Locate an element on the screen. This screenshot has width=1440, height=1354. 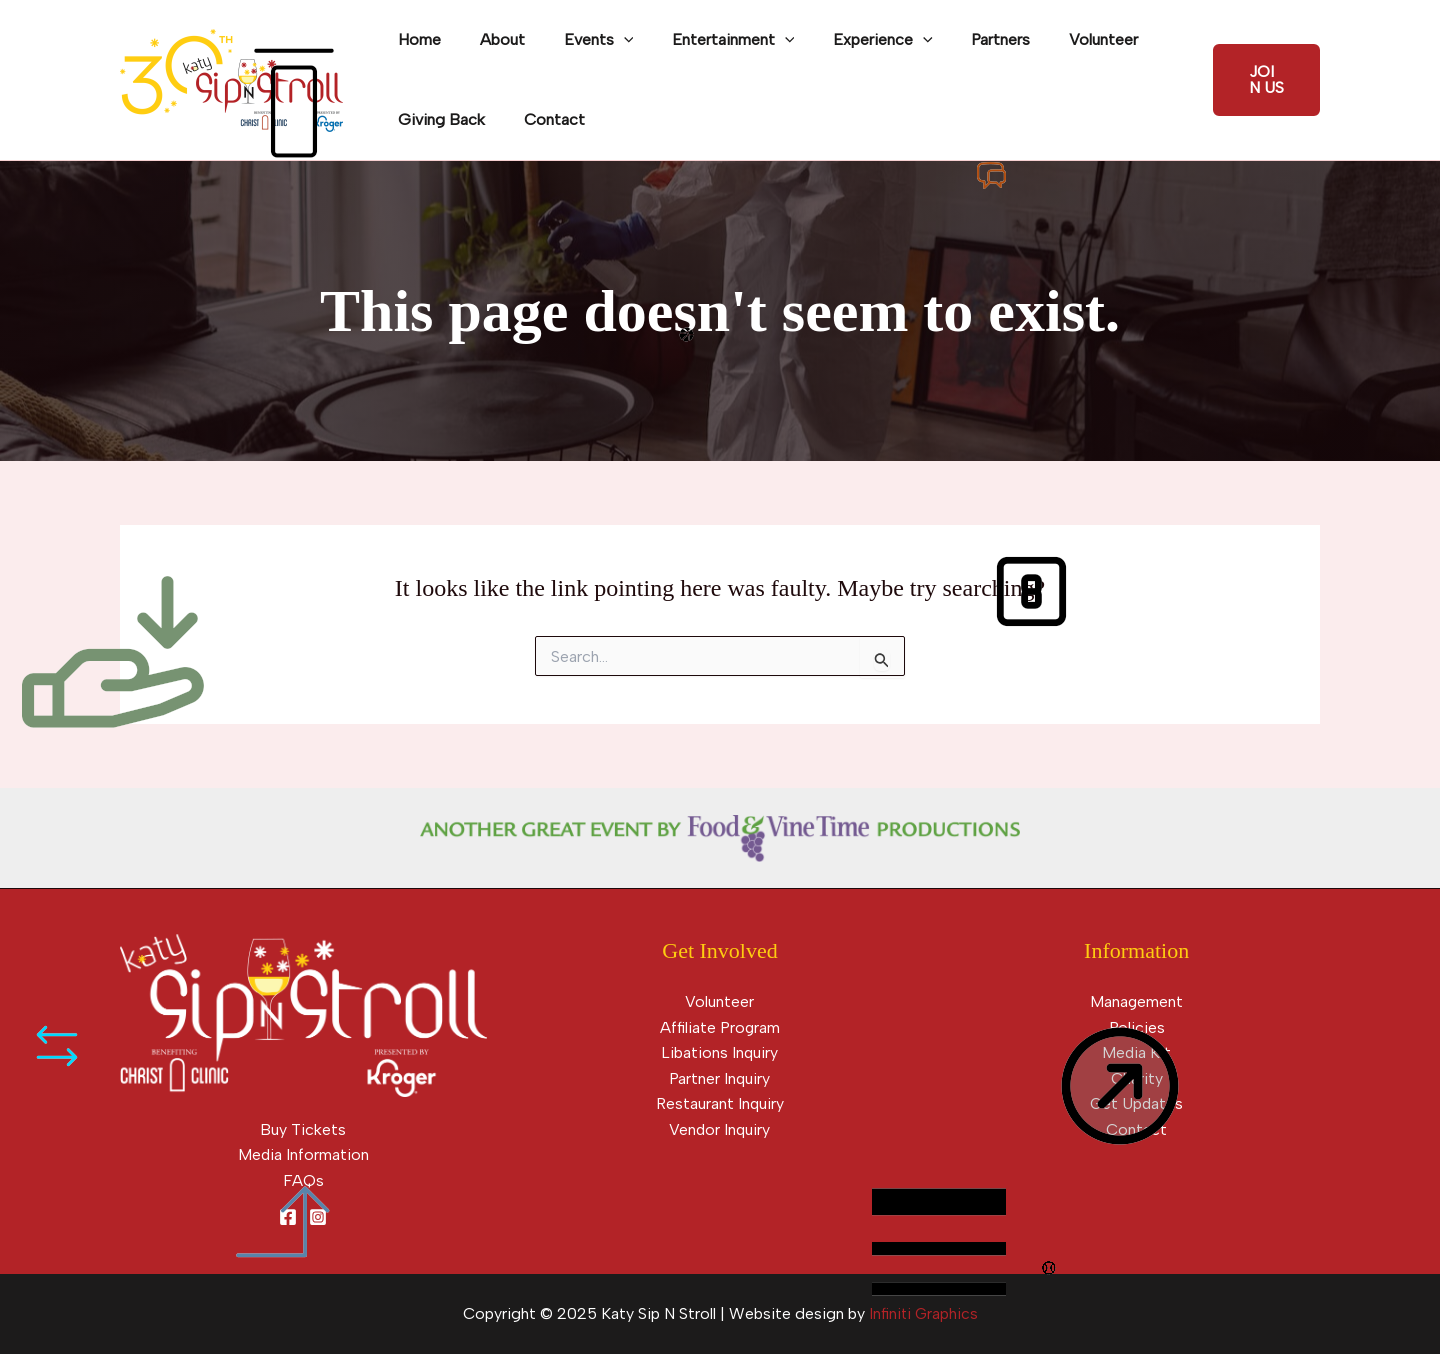
visit dribbble profile or portfolio is located at coordinates (686, 334).